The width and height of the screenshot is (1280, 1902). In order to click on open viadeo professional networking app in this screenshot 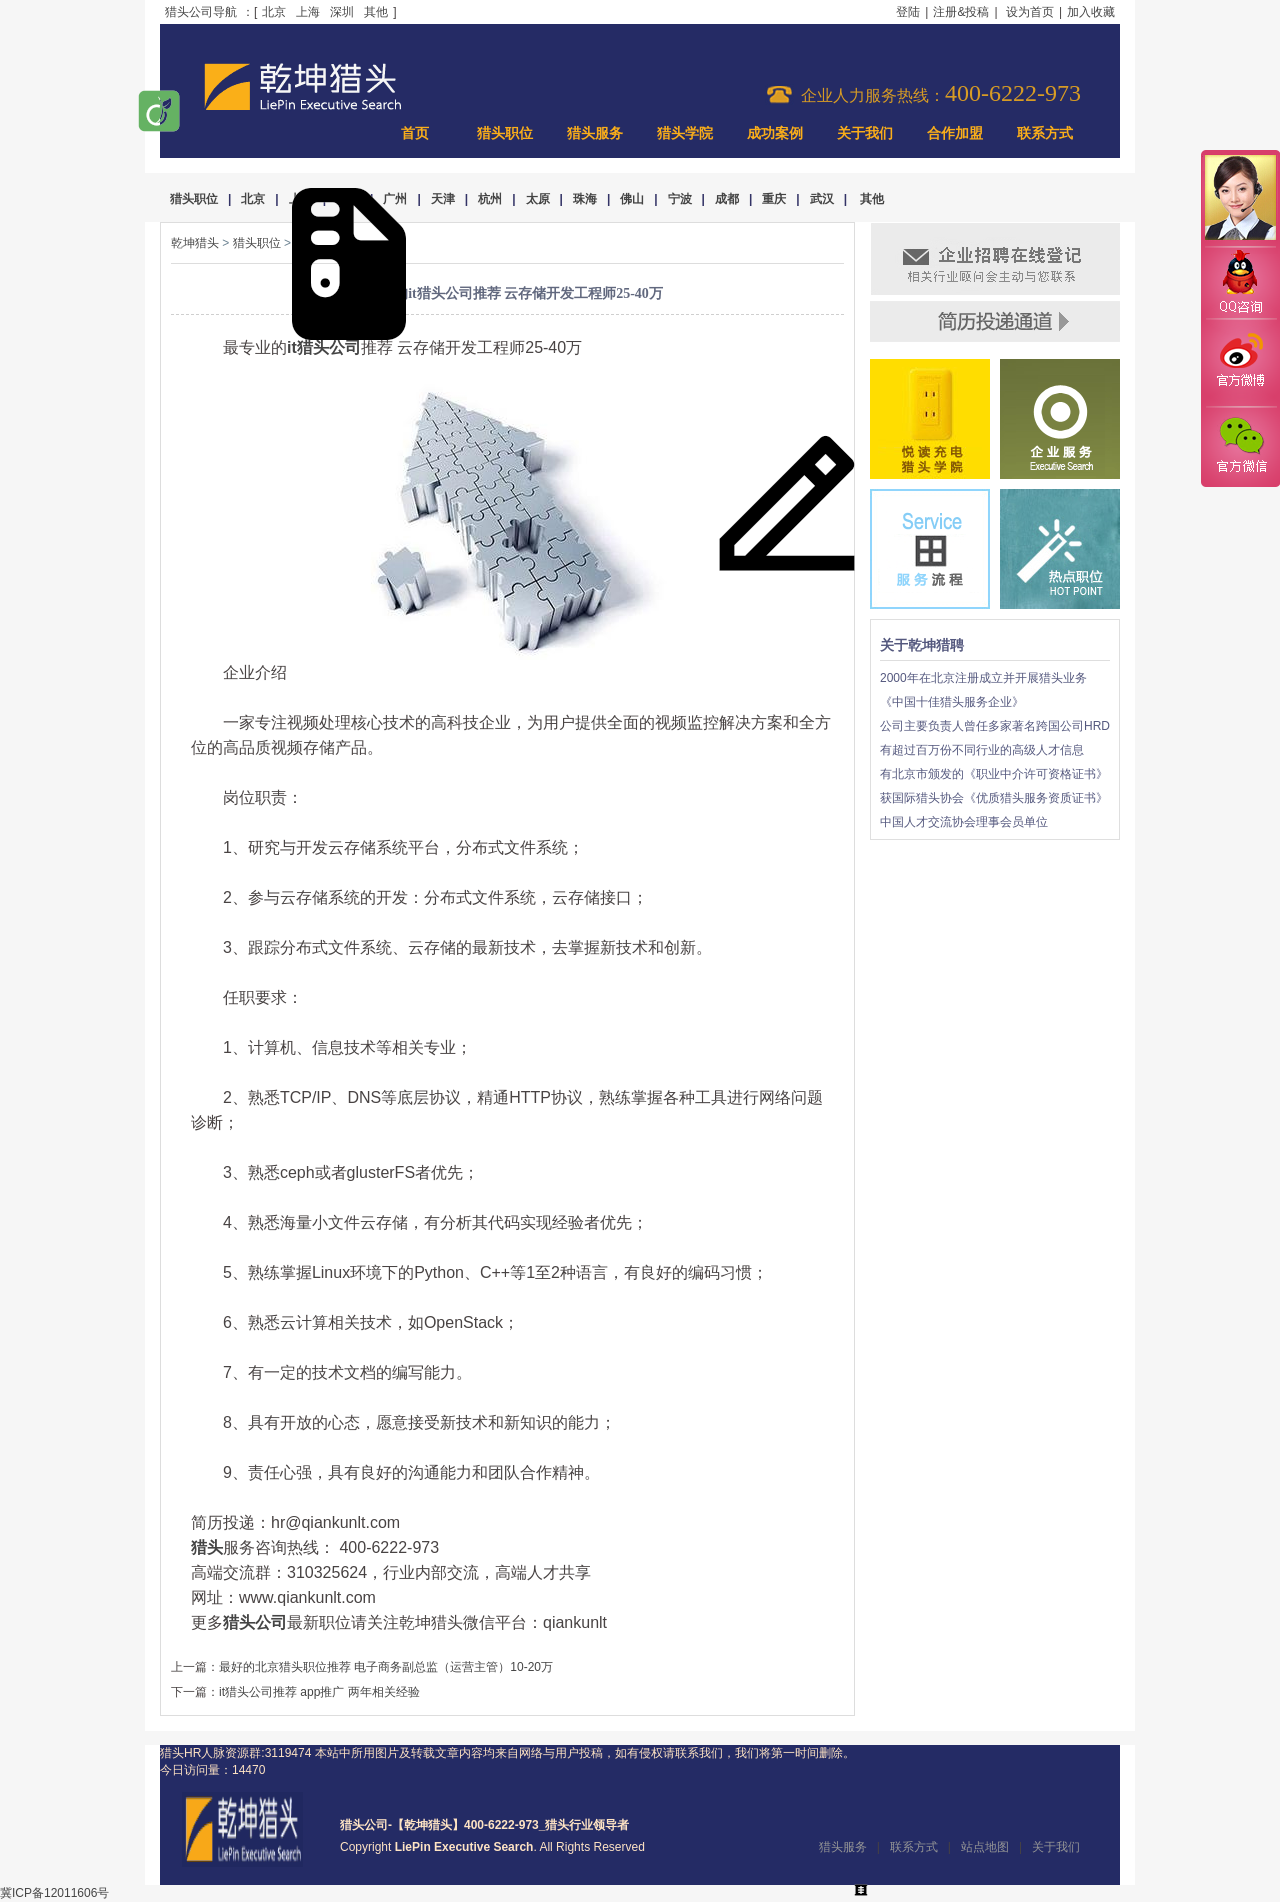, I will do `click(159, 111)`.